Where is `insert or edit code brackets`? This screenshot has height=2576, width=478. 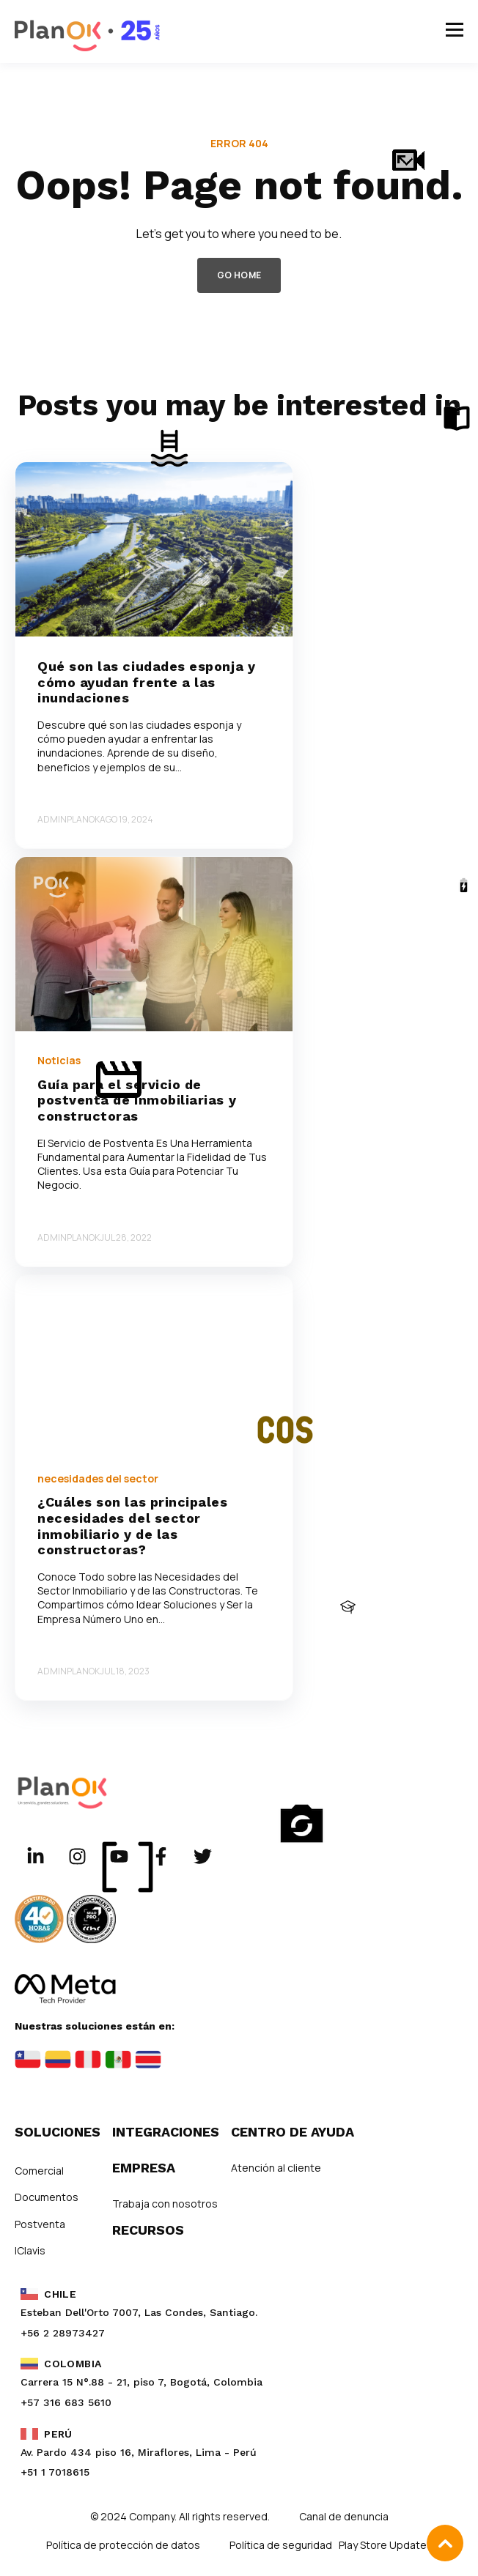 insert or edit code brackets is located at coordinates (128, 1867).